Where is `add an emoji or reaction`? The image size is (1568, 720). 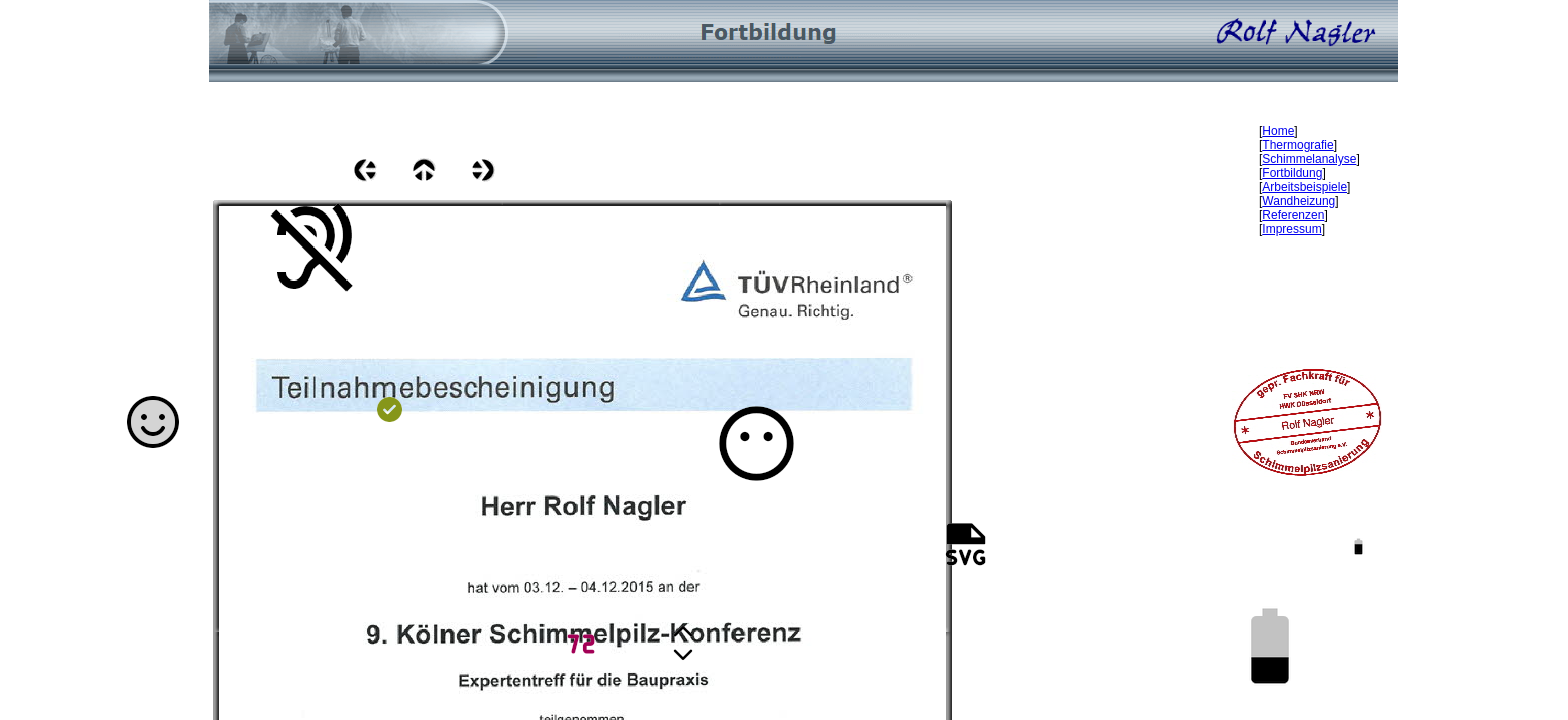 add an emoji or reaction is located at coordinates (153, 422).